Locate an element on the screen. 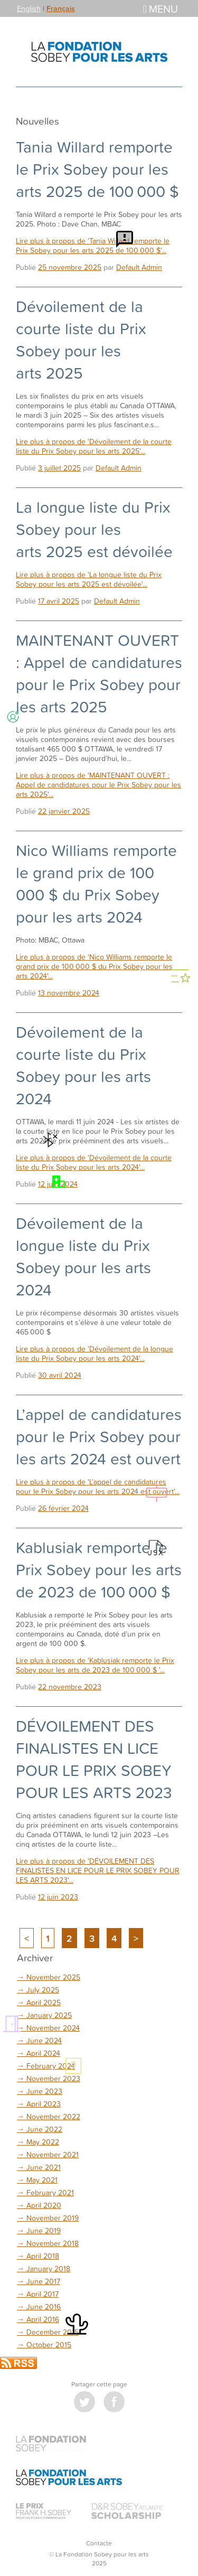 The height and width of the screenshot is (2576, 198). jsx file type indicator is located at coordinates (156, 1548).